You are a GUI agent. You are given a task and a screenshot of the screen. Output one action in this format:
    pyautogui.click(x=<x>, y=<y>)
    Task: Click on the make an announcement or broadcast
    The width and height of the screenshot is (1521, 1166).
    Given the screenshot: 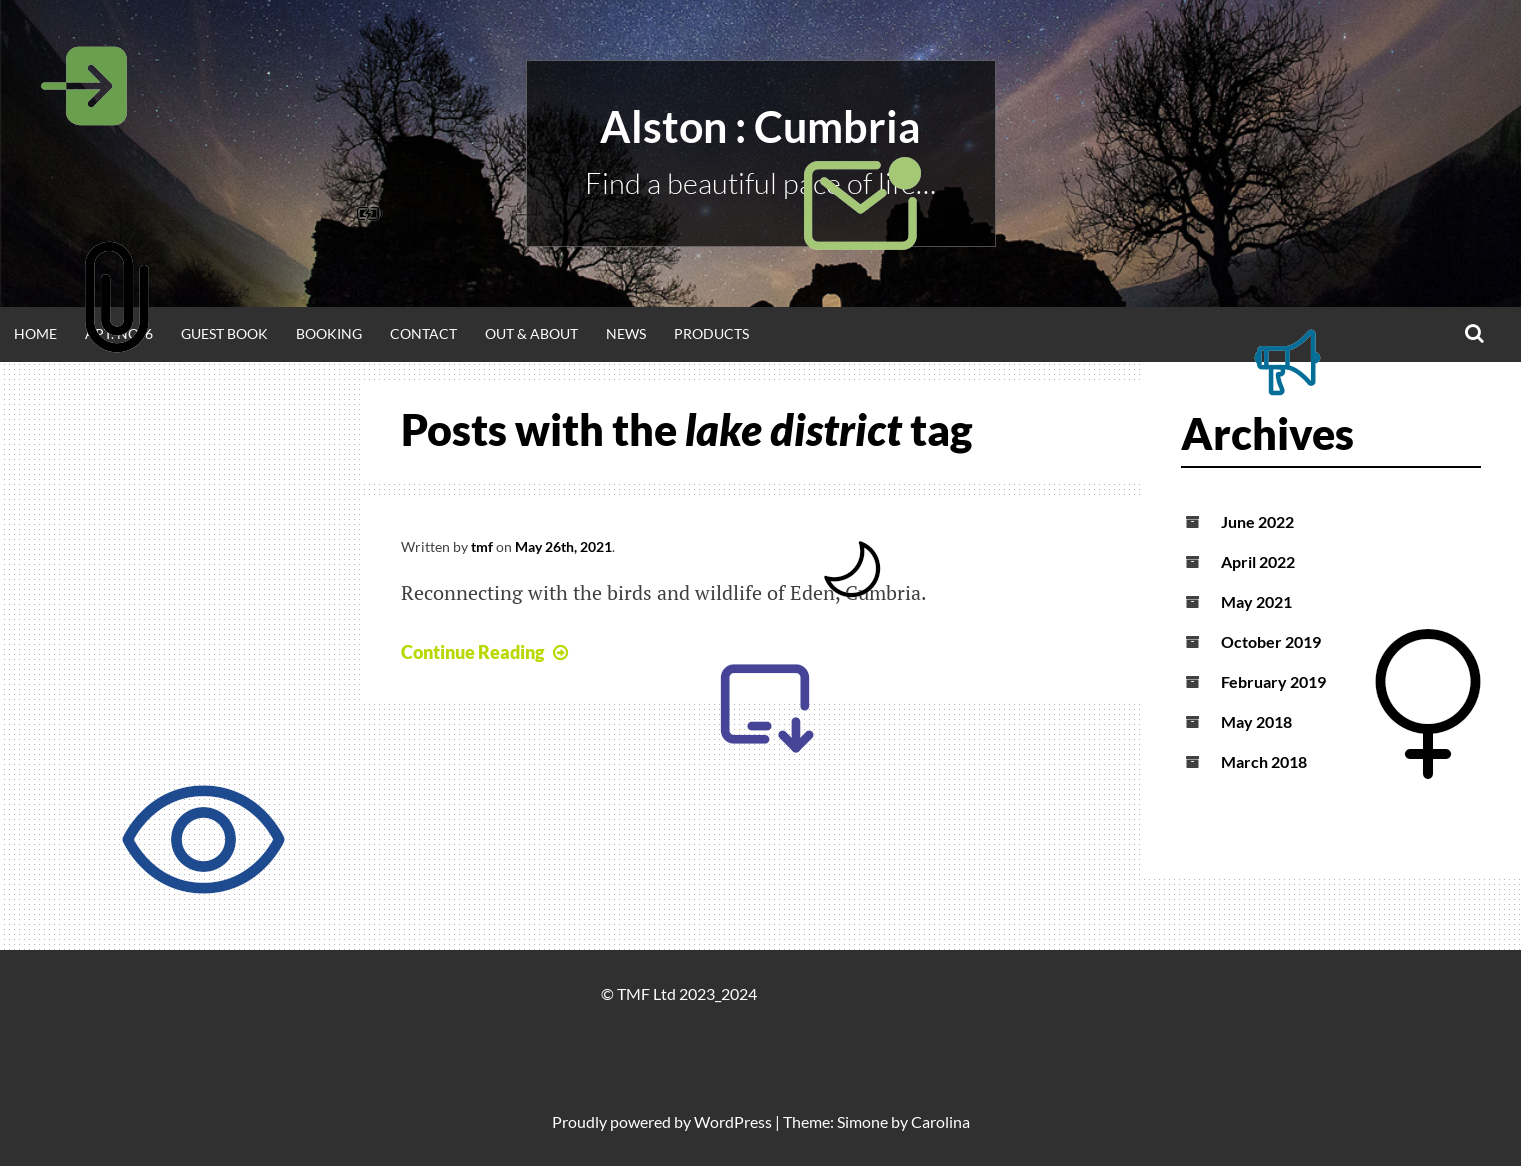 What is the action you would take?
    pyautogui.click(x=1287, y=362)
    